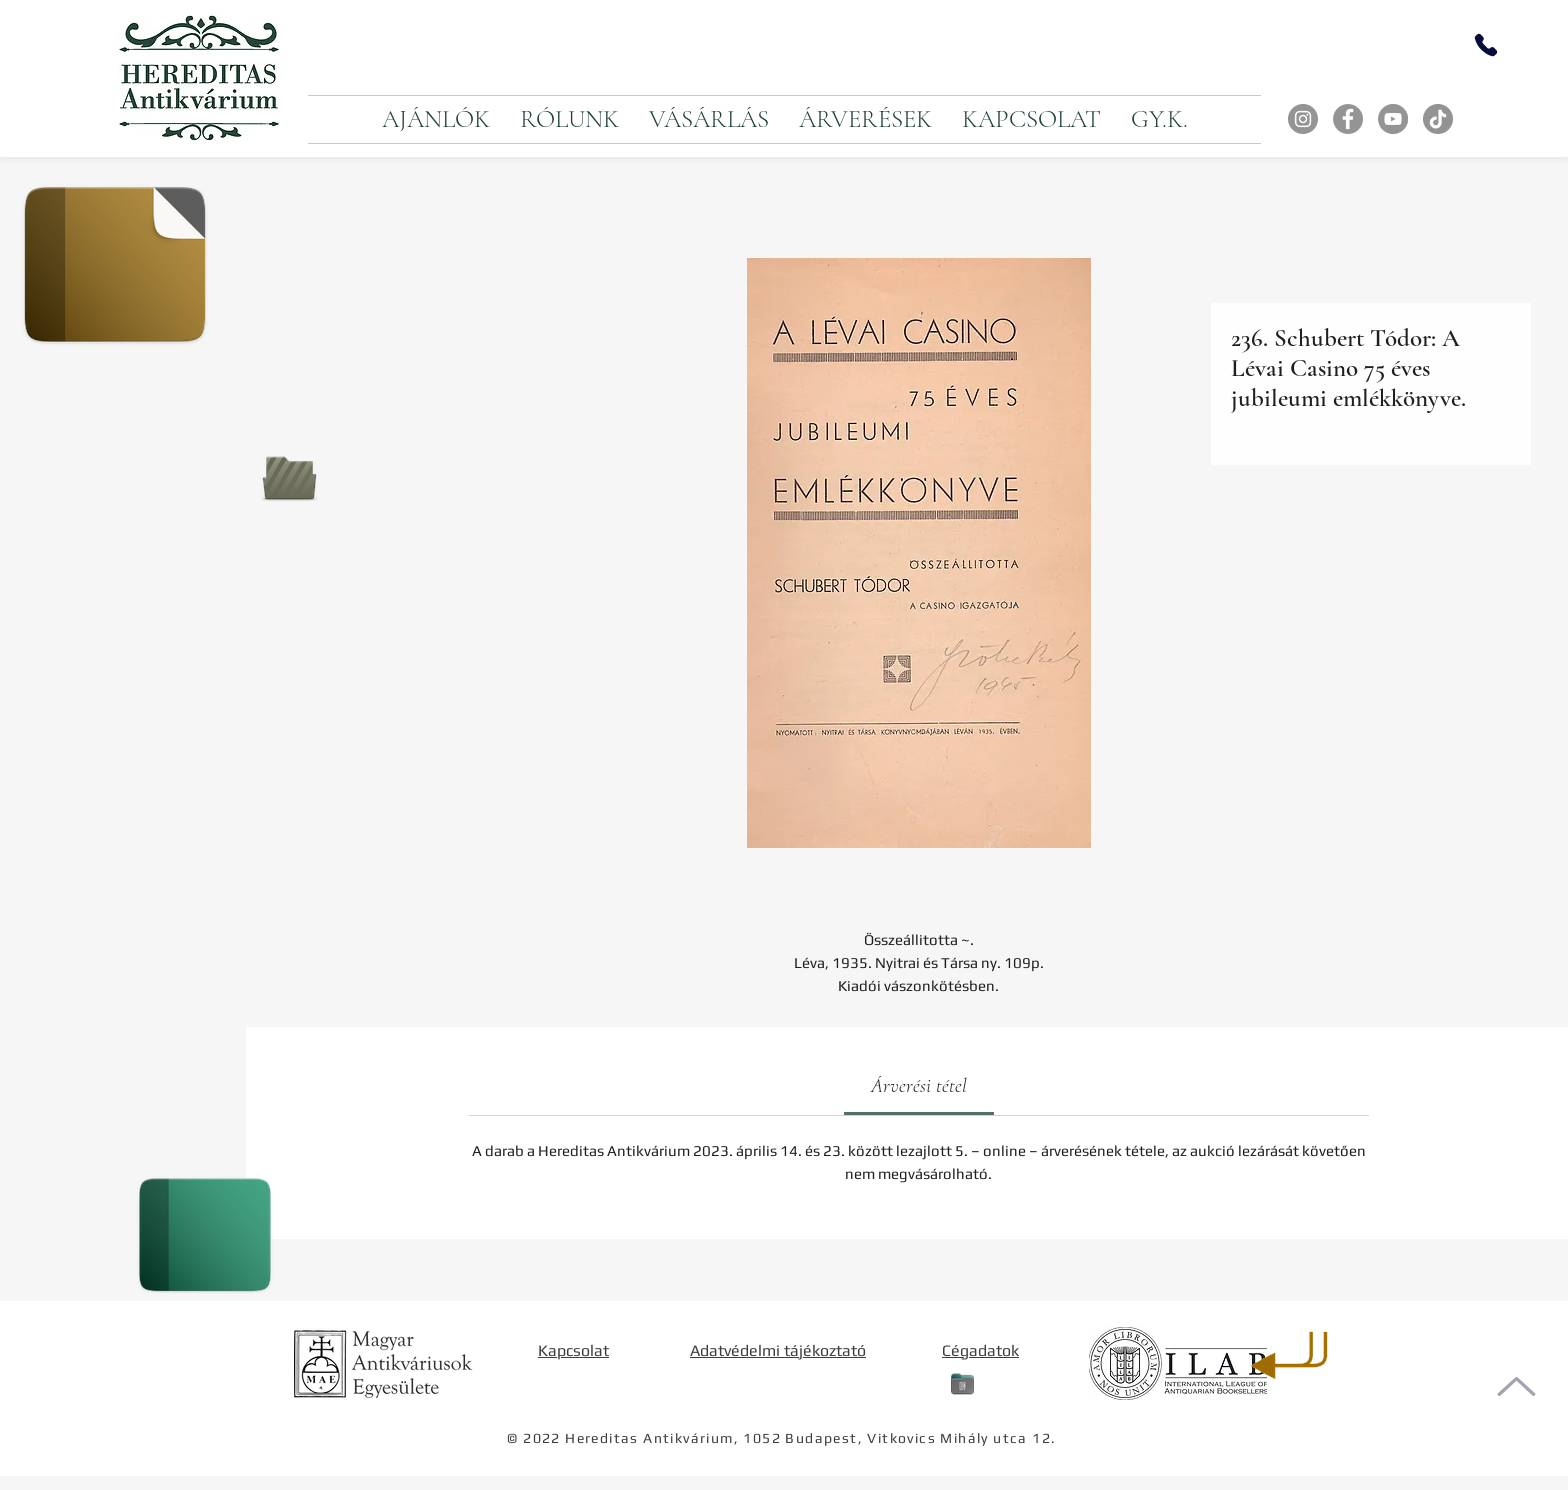 The width and height of the screenshot is (1568, 1490). I want to click on change desktop wallpaper settings, so click(115, 258).